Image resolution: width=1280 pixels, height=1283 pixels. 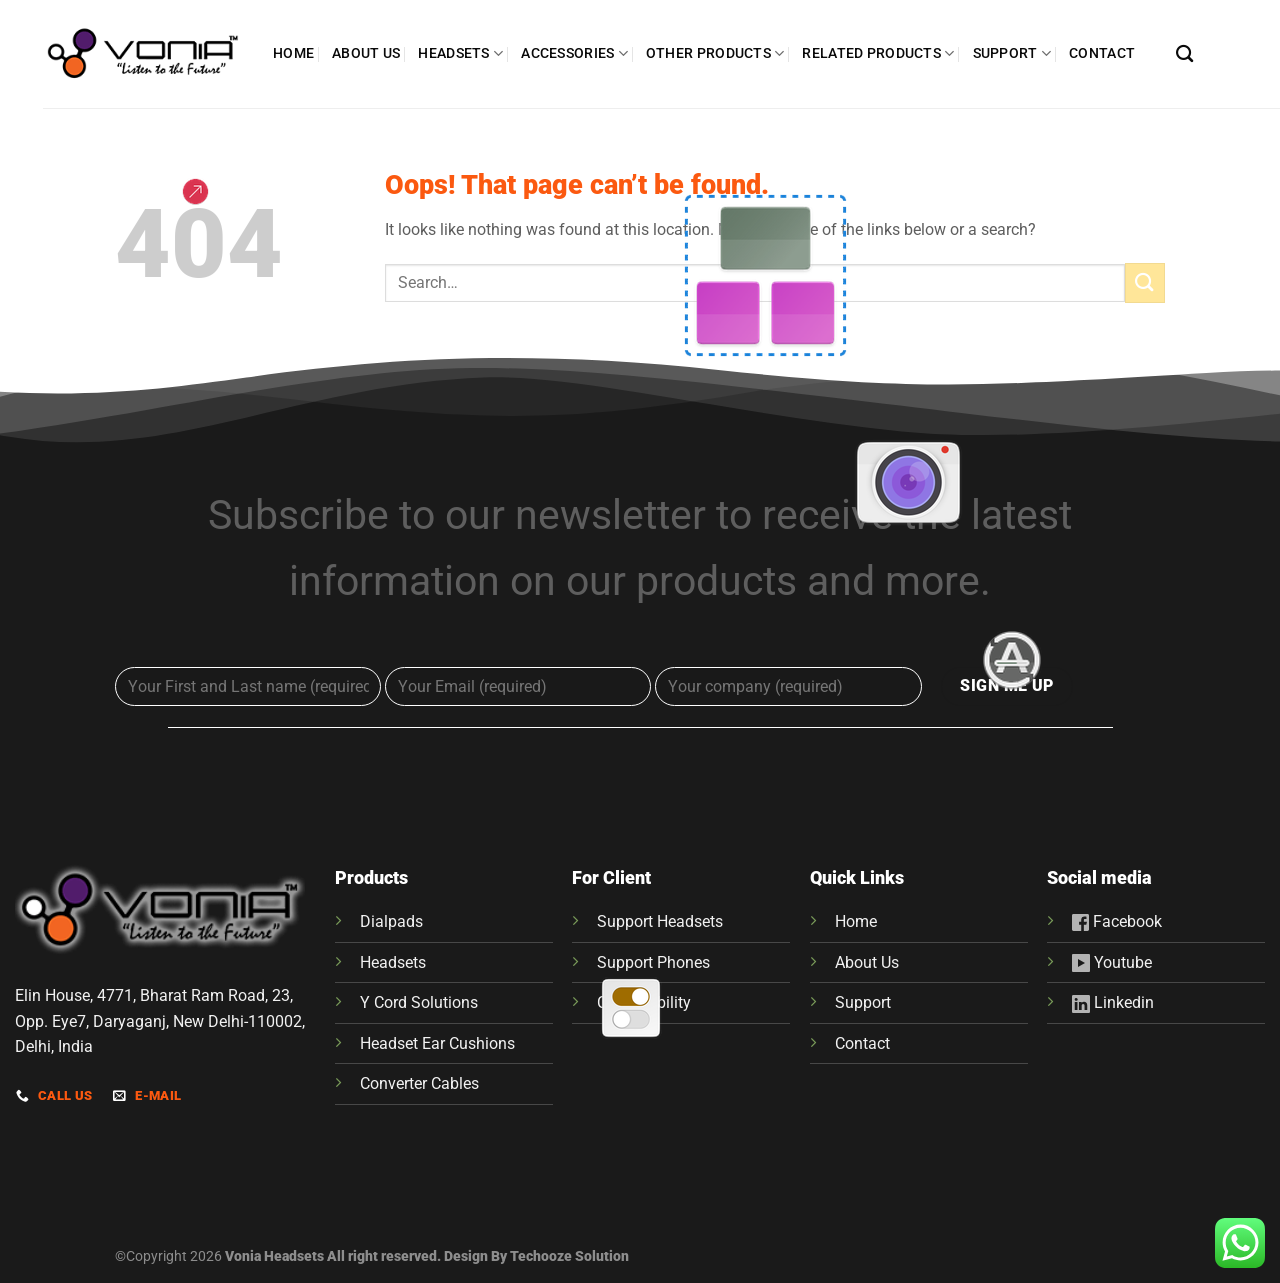 I want to click on open system tweaks or settings customization, so click(x=631, y=1008).